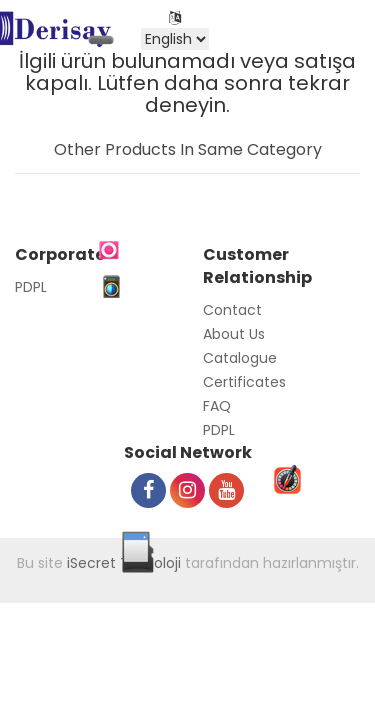 This screenshot has width=375, height=720. I want to click on connect to a bluetooth speaker, so click(101, 40).